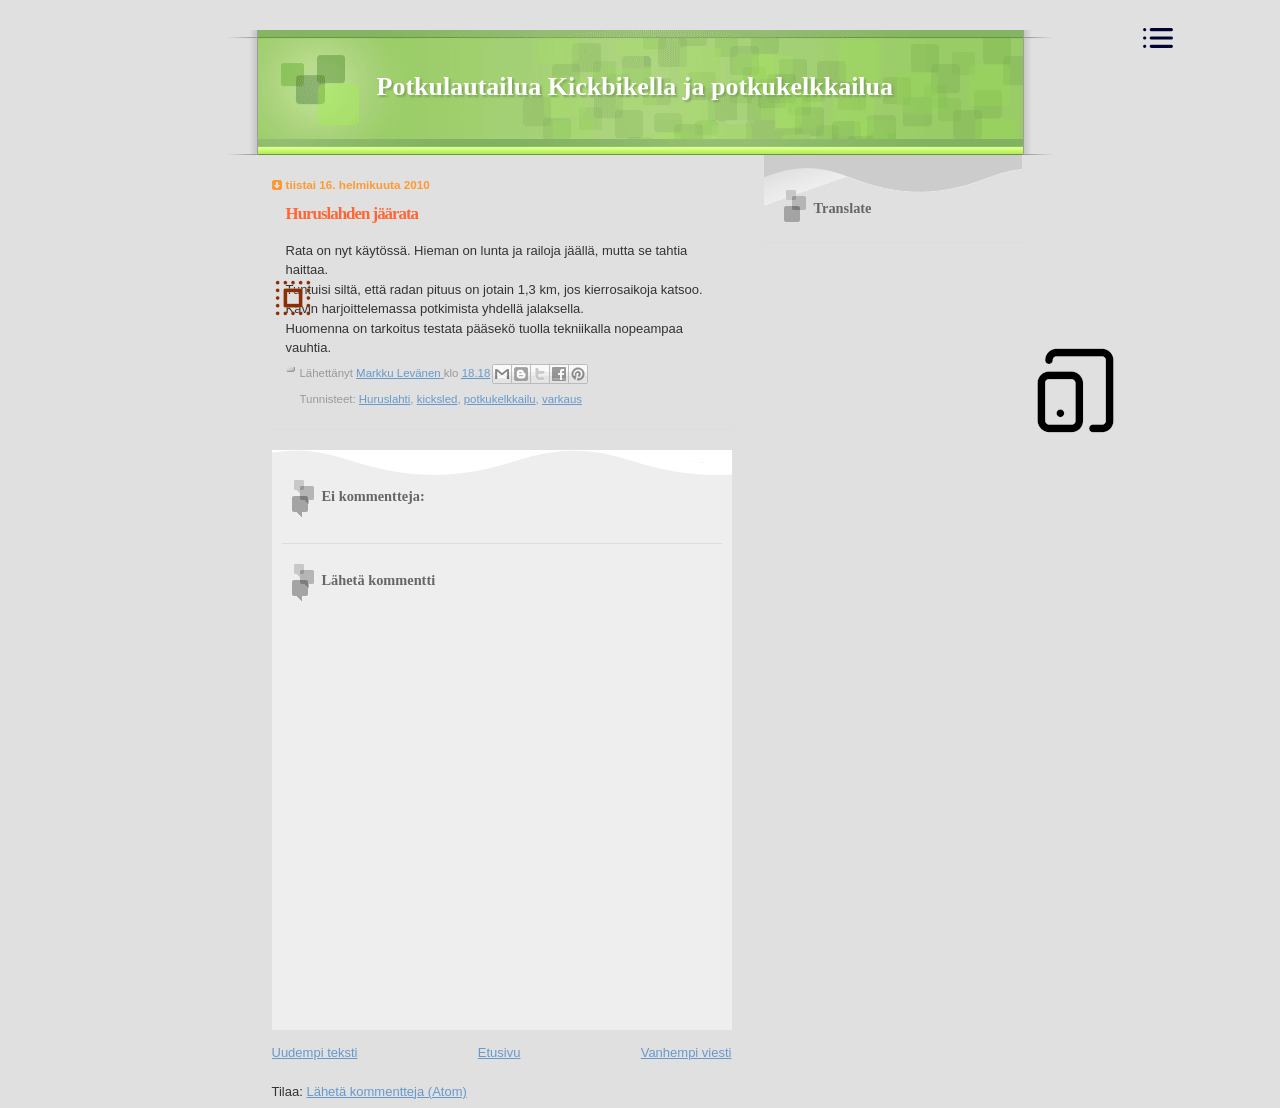 The height and width of the screenshot is (1108, 1280). I want to click on view items in a list format, so click(1158, 38).